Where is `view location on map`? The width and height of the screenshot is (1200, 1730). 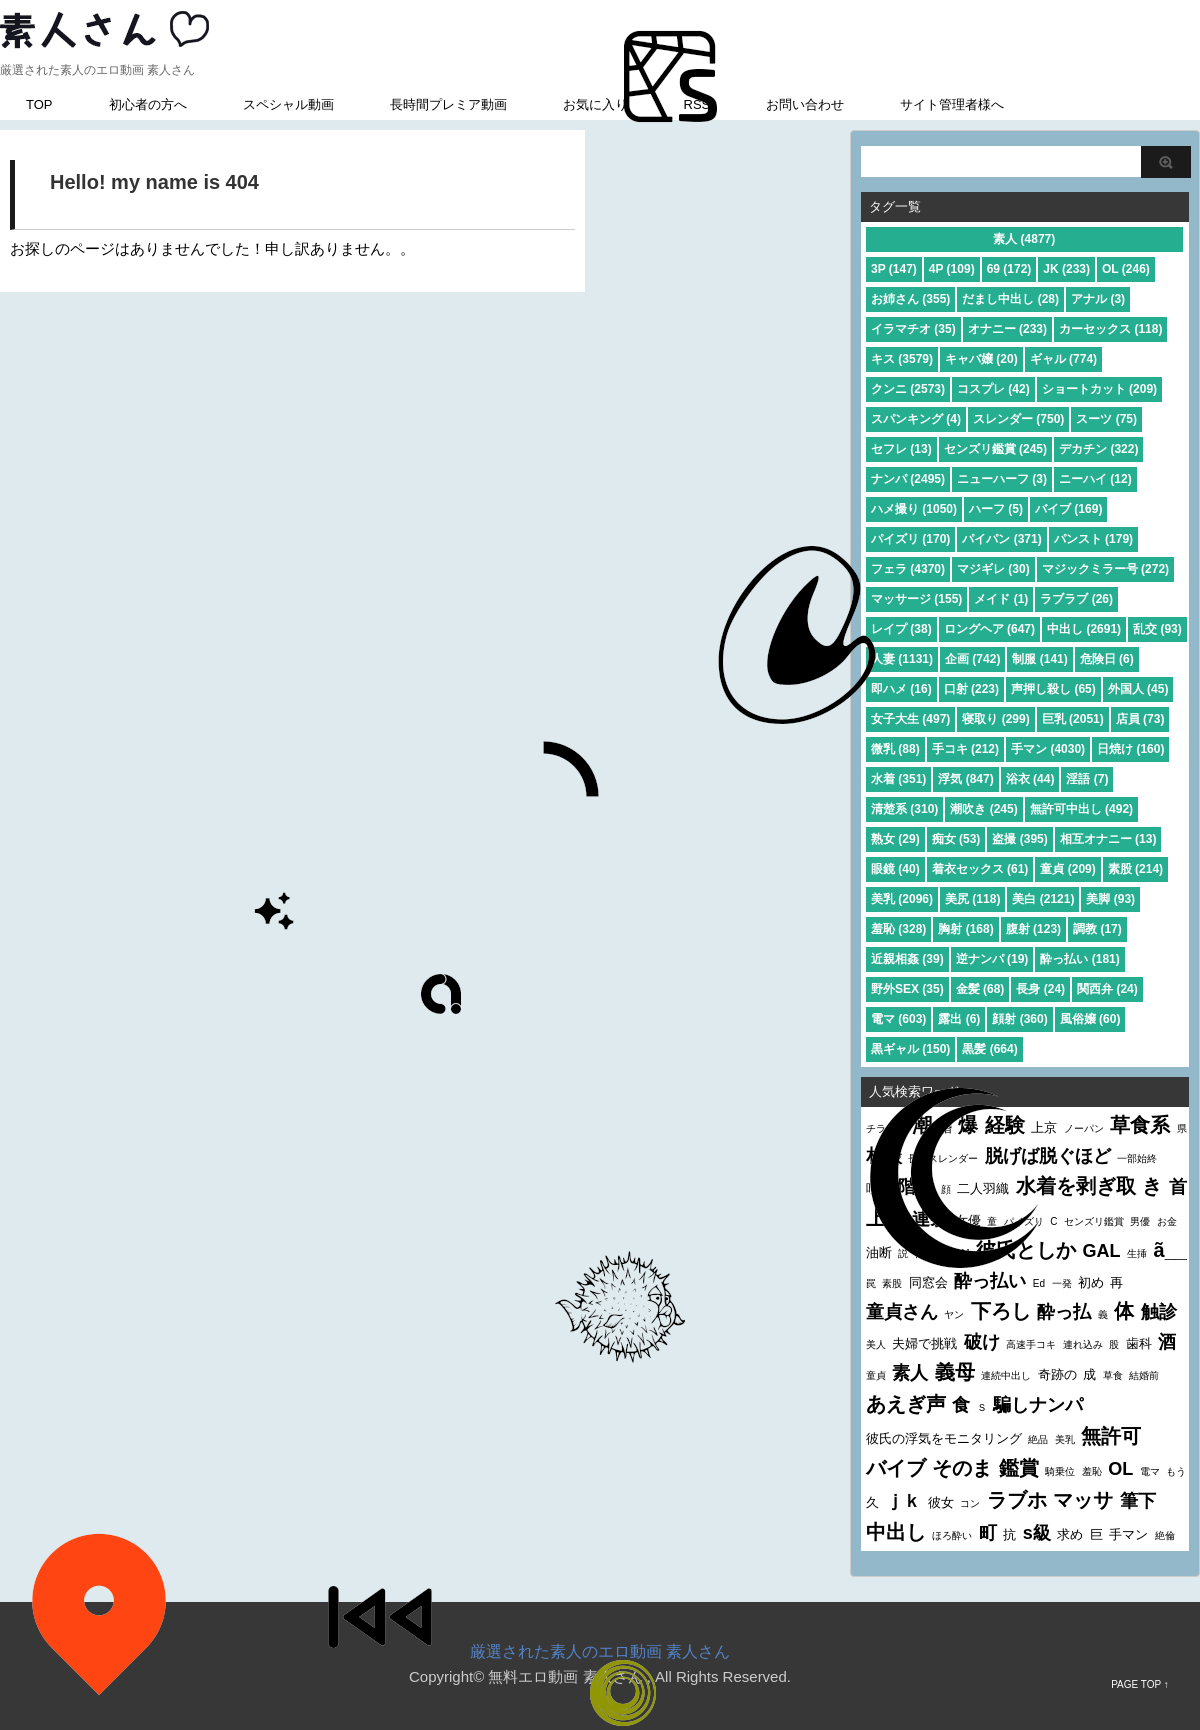
view location on map is located at coordinates (99, 1608).